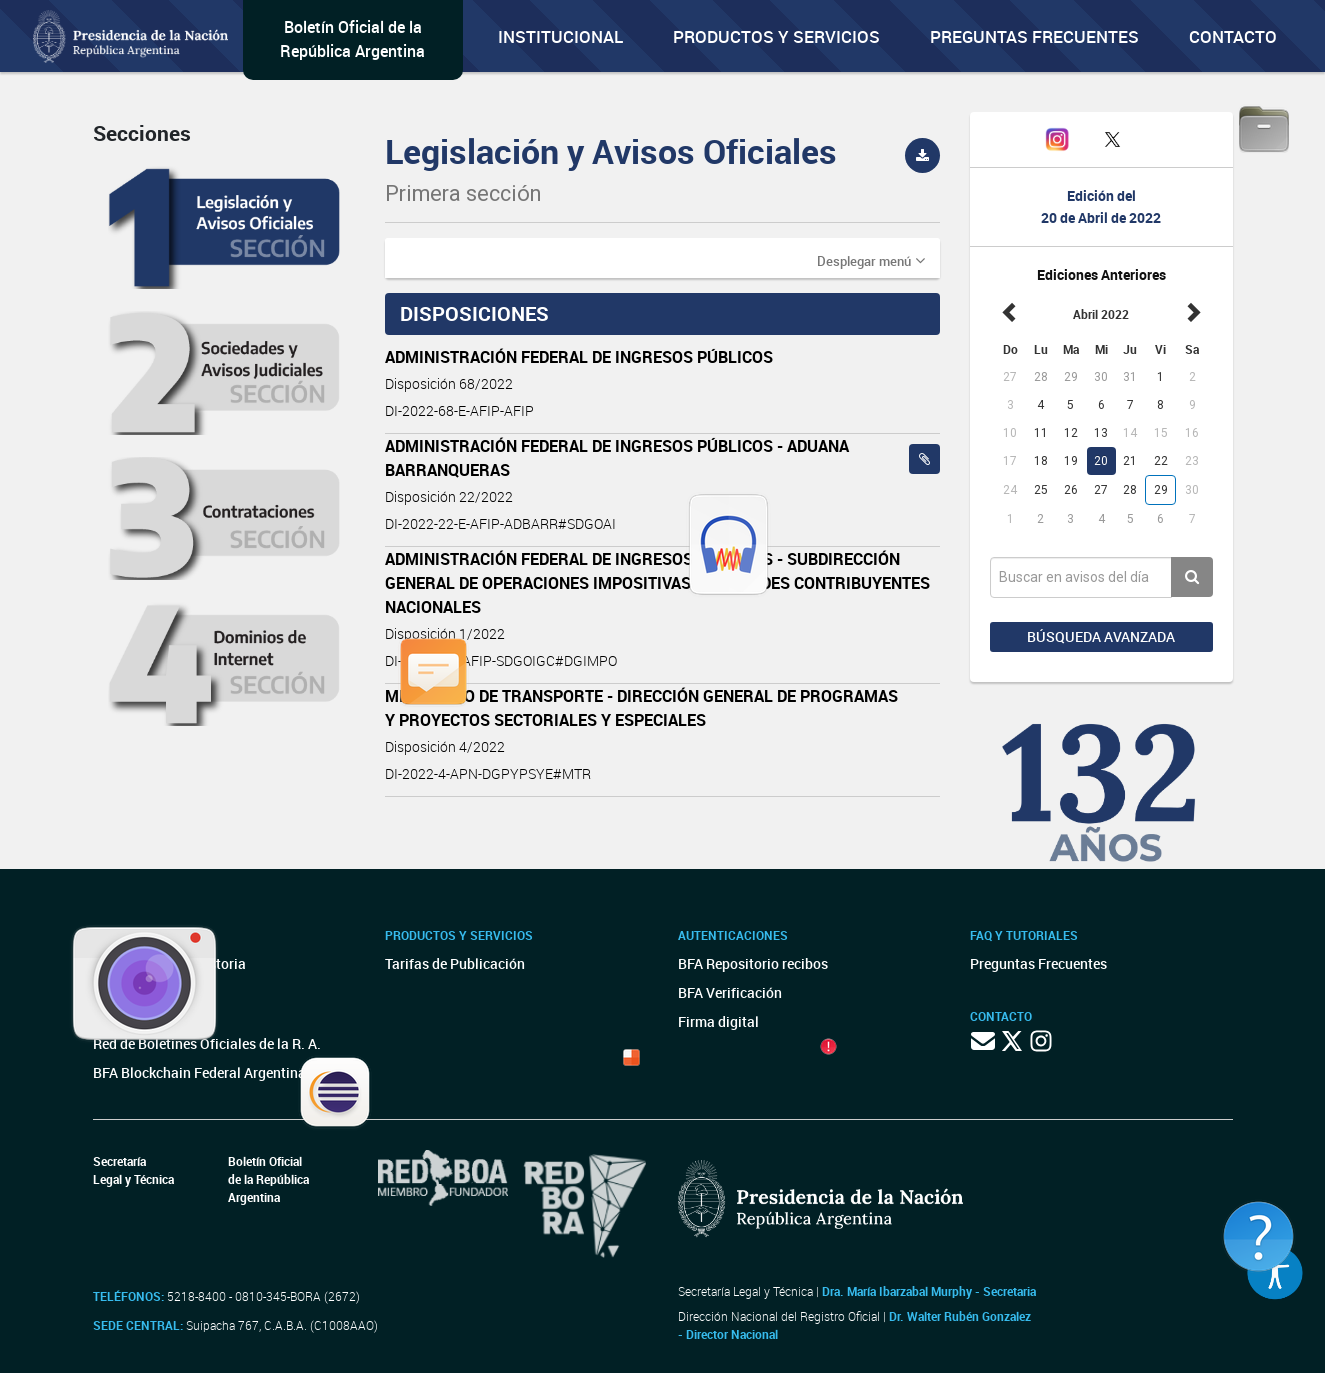 The width and height of the screenshot is (1325, 1373). What do you see at coordinates (1264, 129) in the screenshot?
I see `open the file manager application` at bounding box center [1264, 129].